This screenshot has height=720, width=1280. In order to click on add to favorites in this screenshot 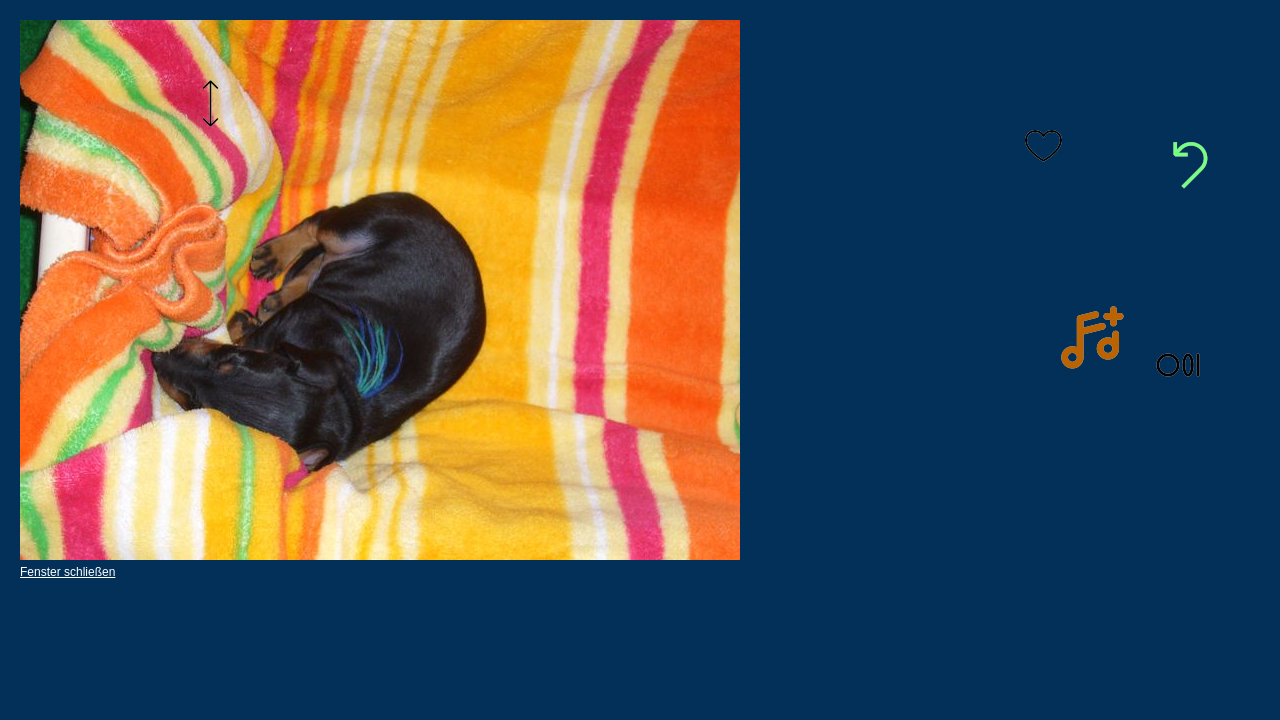, I will do `click(1043, 144)`.